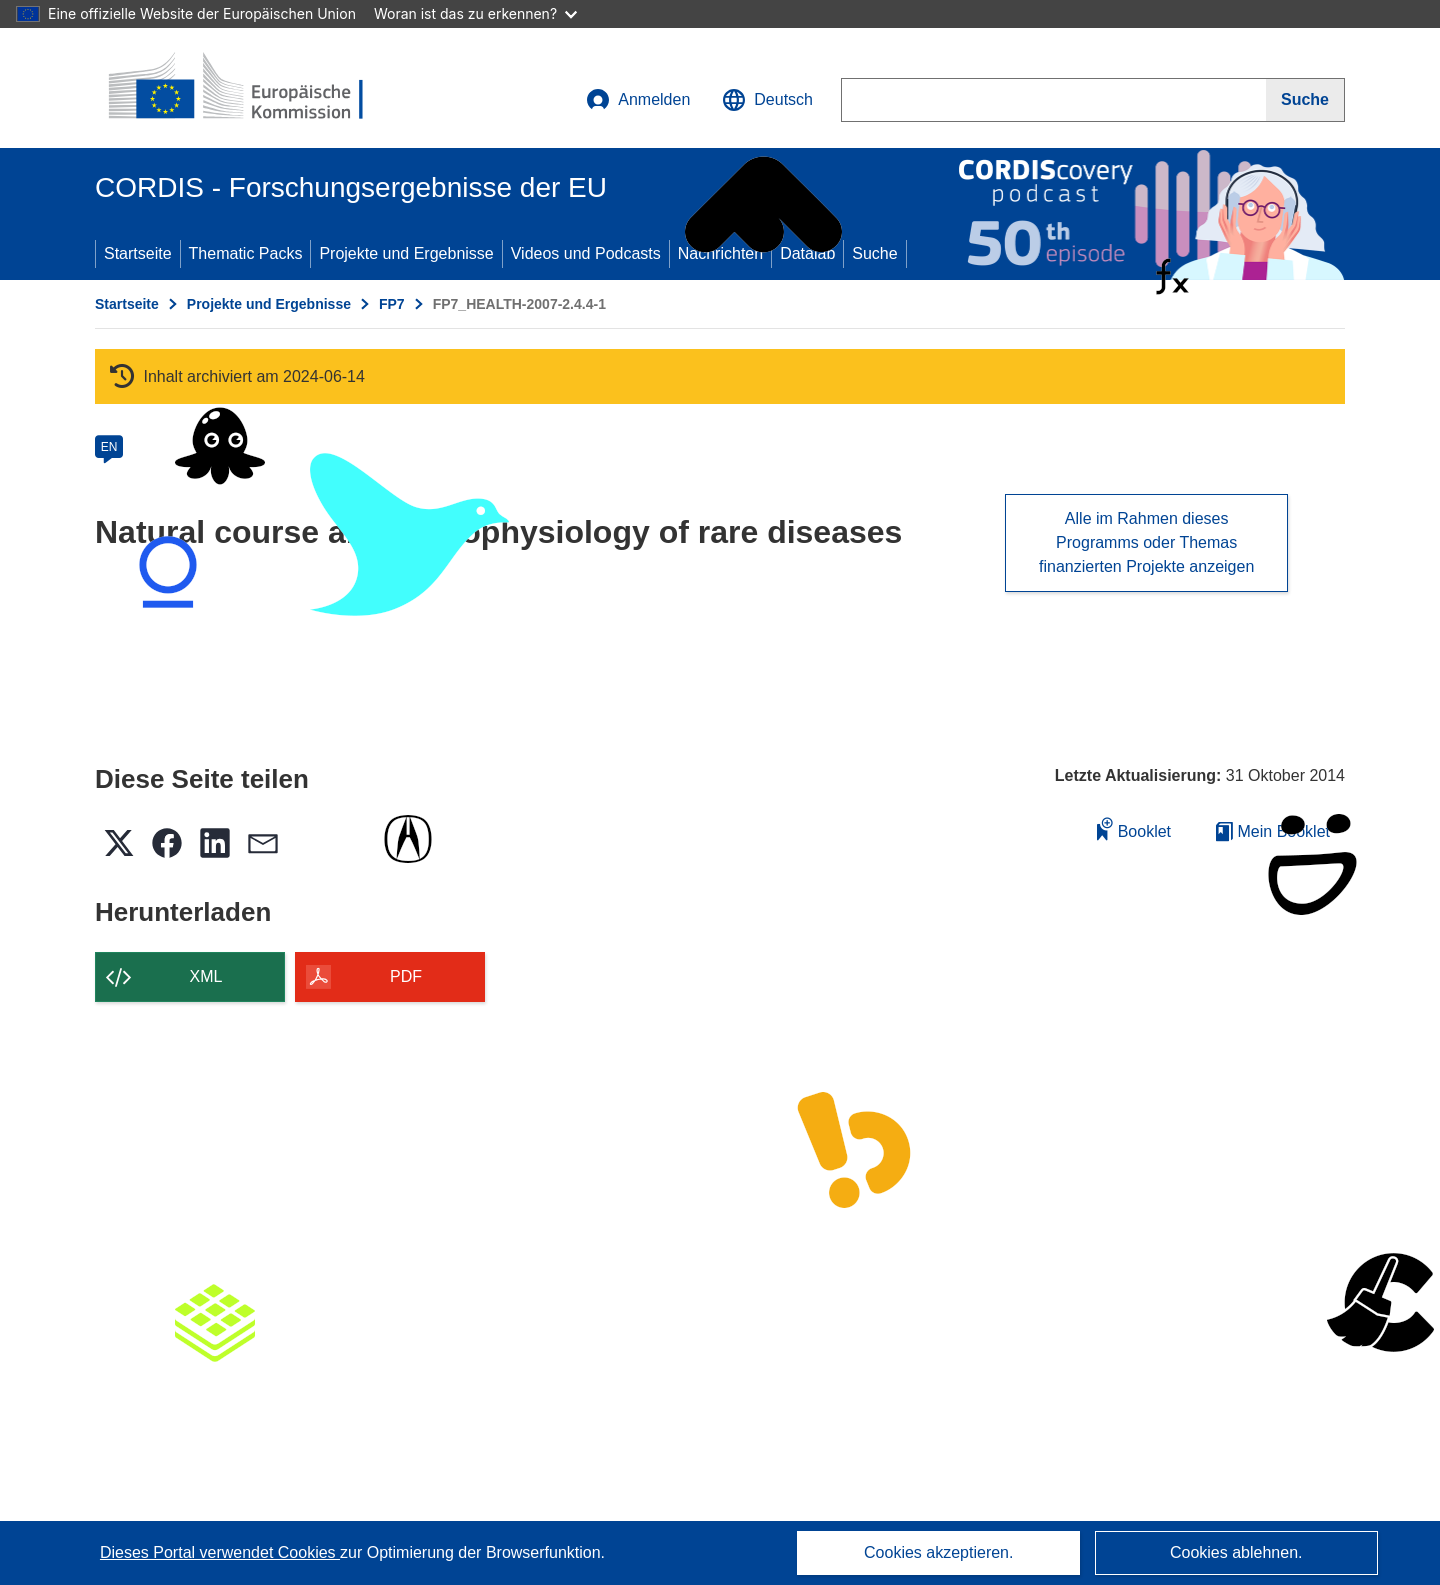  What do you see at coordinates (408, 839) in the screenshot?
I see `Acura brand logo` at bounding box center [408, 839].